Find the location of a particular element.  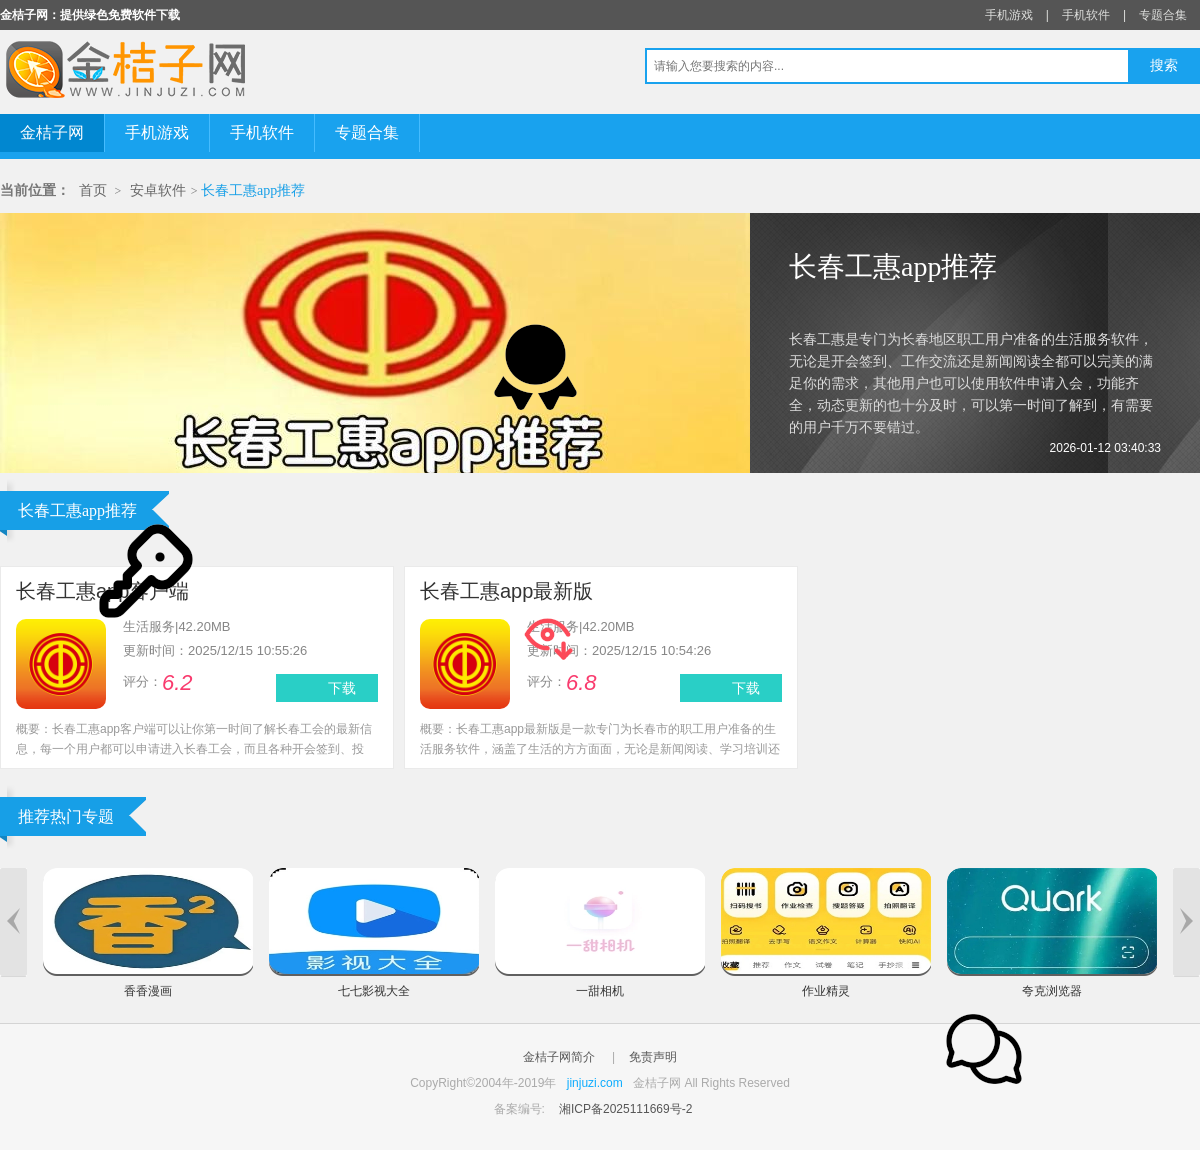

view achievements or awards is located at coordinates (535, 367).